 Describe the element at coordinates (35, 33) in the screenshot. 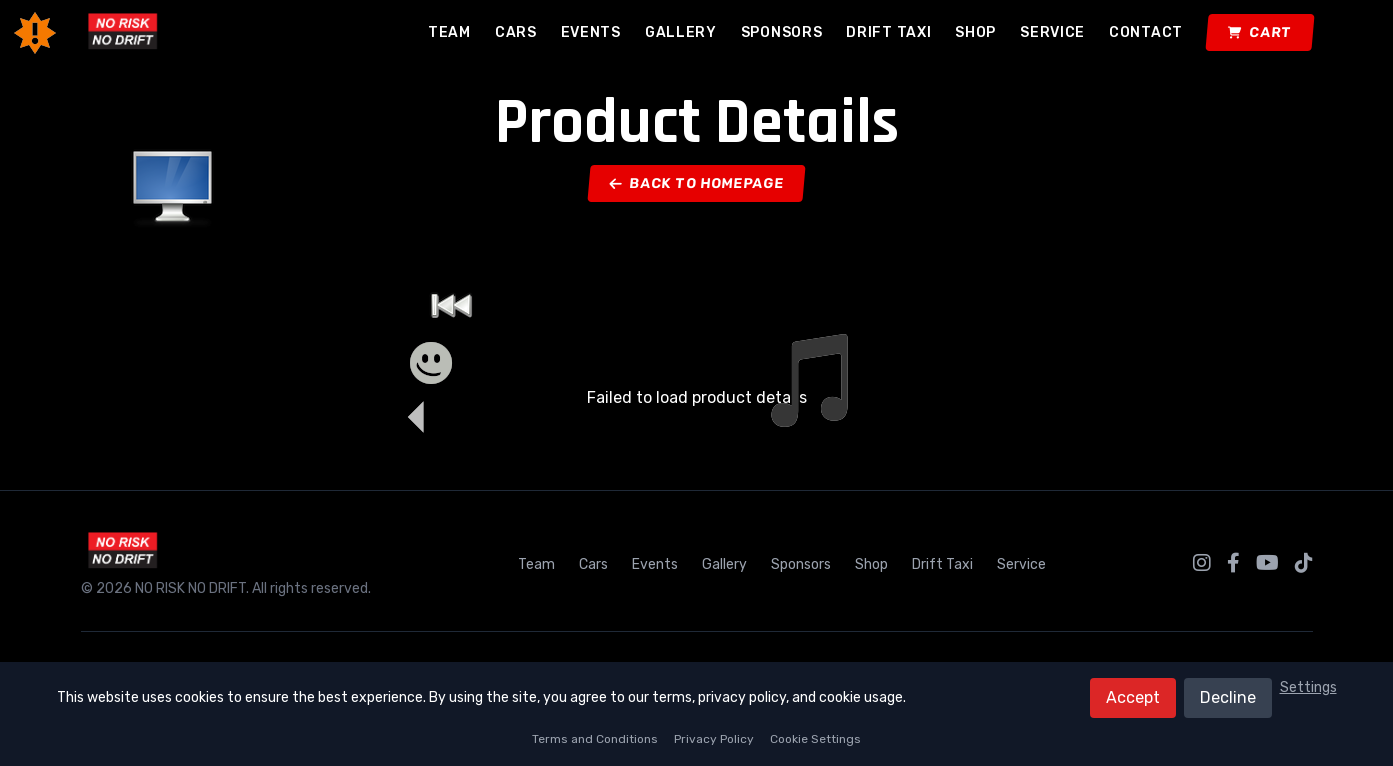

I see `indicates a critical software update is available` at that location.